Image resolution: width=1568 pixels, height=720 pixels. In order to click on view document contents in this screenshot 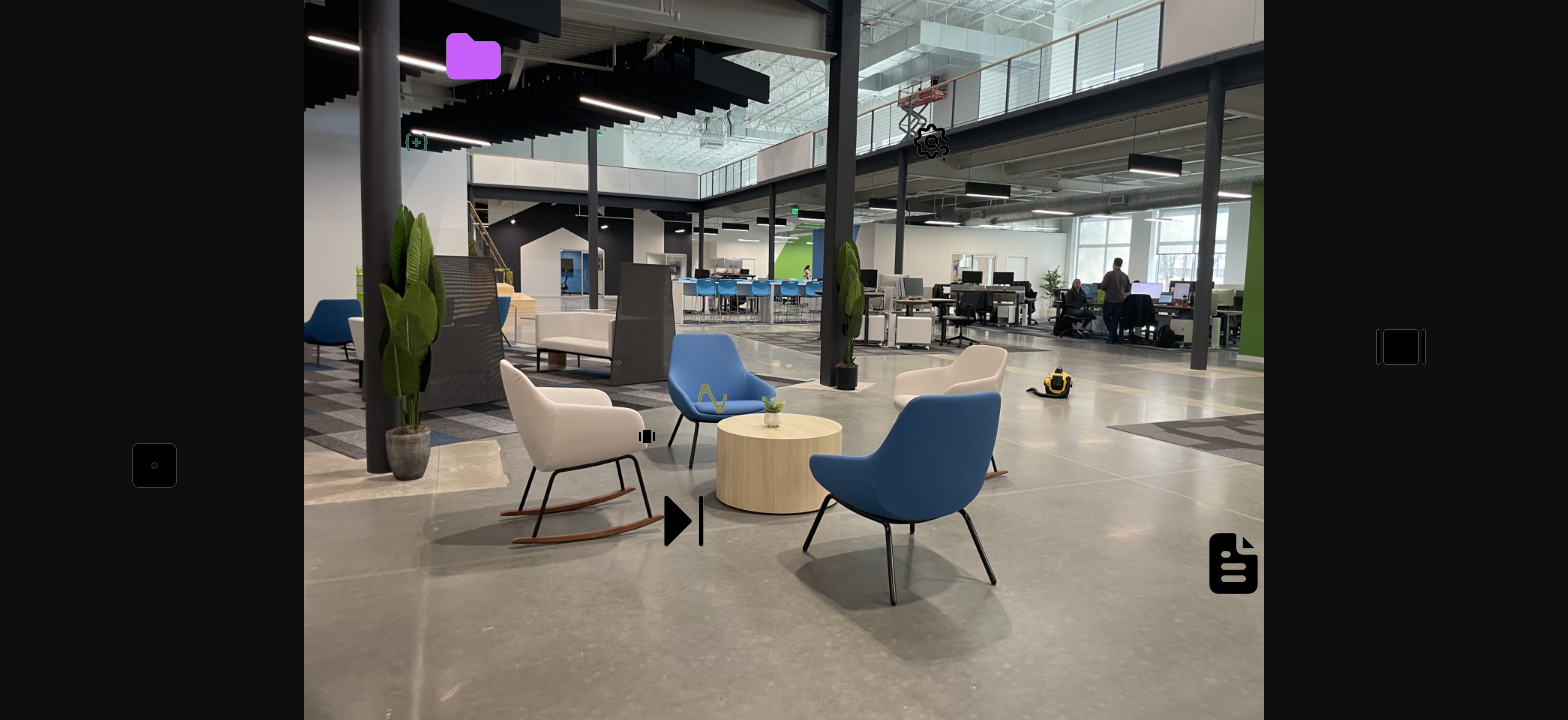, I will do `click(1233, 563)`.